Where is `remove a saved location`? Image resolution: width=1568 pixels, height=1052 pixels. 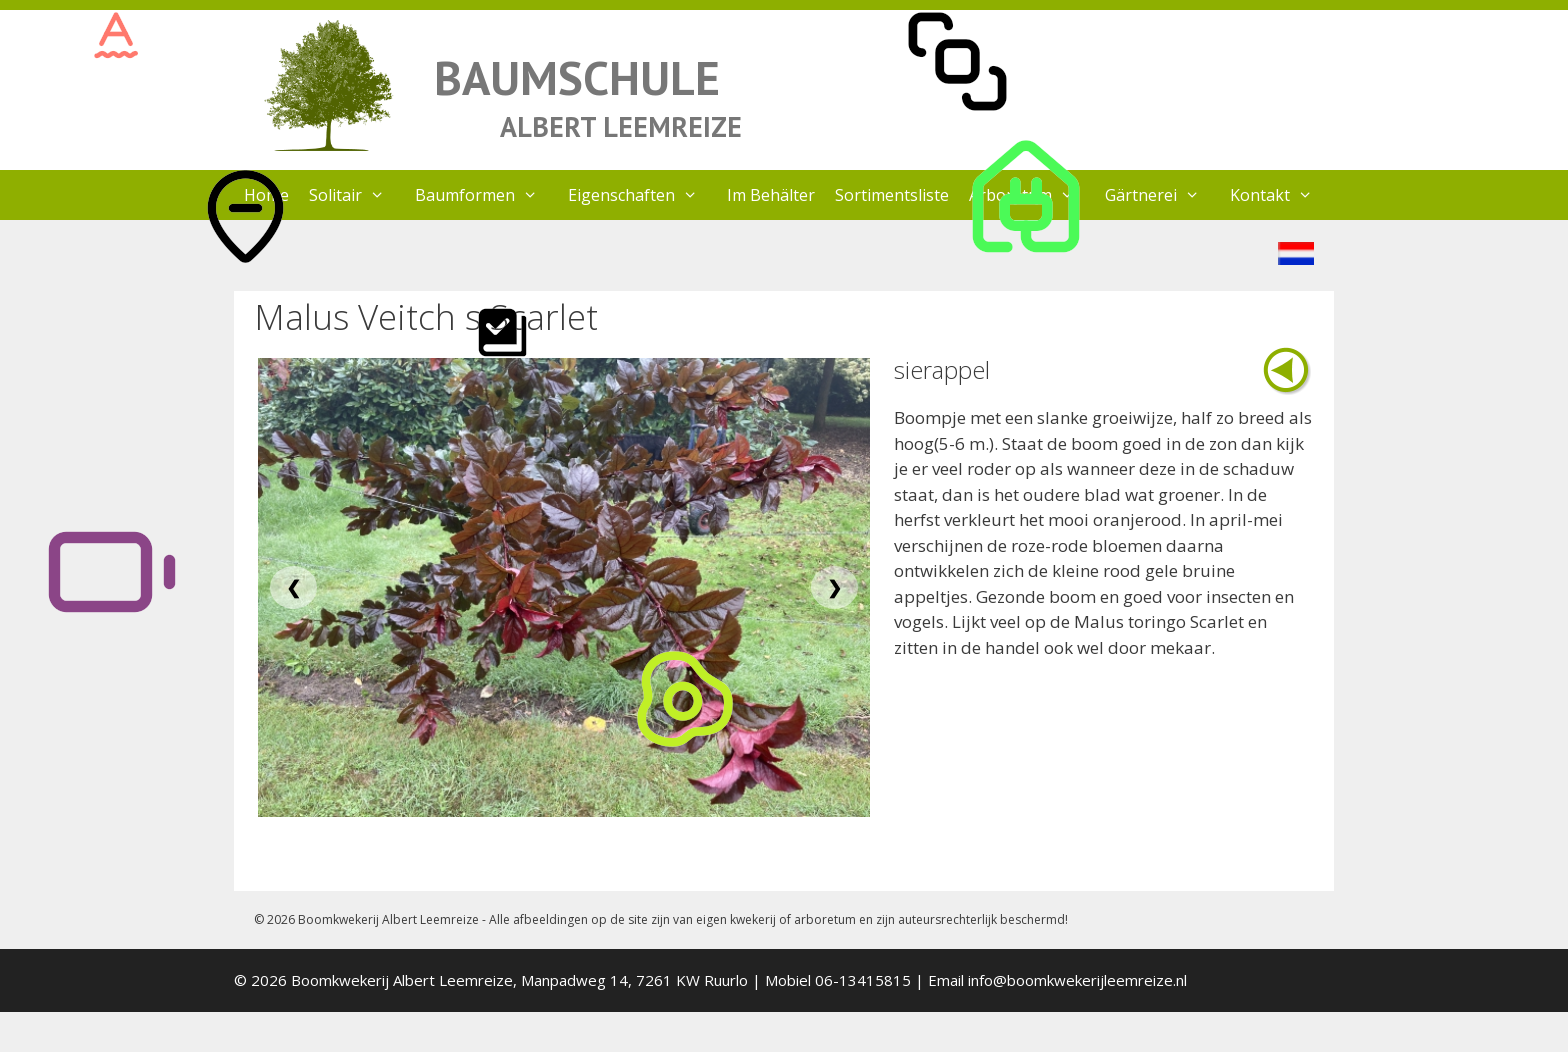
remove a saved location is located at coordinates (245, 216).